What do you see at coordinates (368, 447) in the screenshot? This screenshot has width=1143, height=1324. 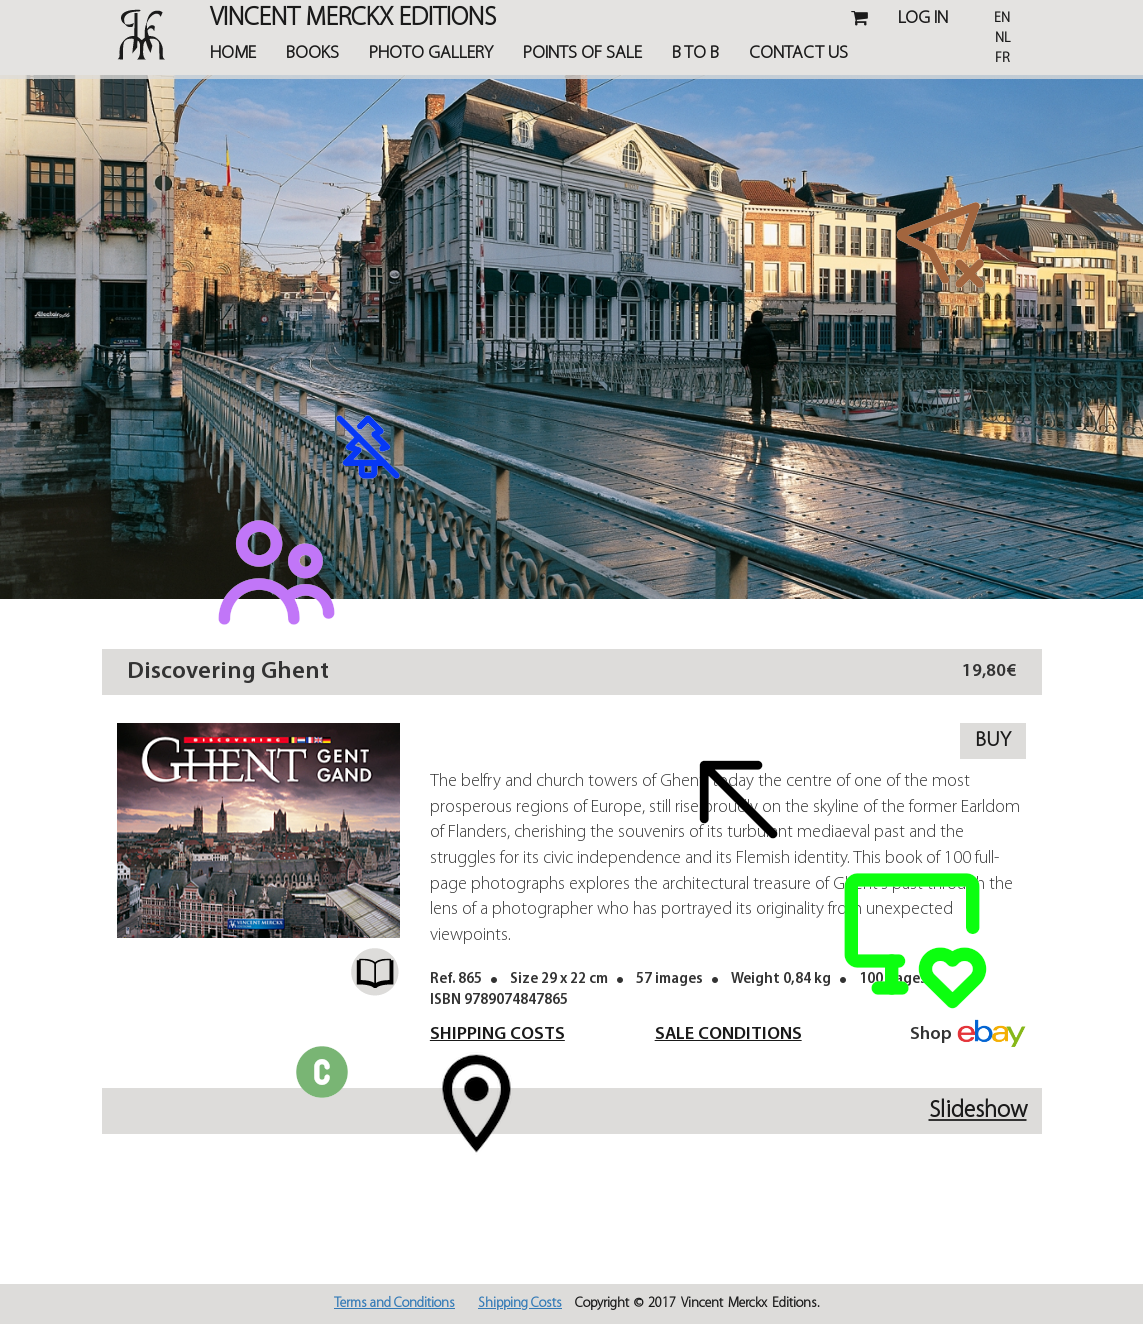 I see `disable holiday or seasonal theme` at bounding box center [368, 447].